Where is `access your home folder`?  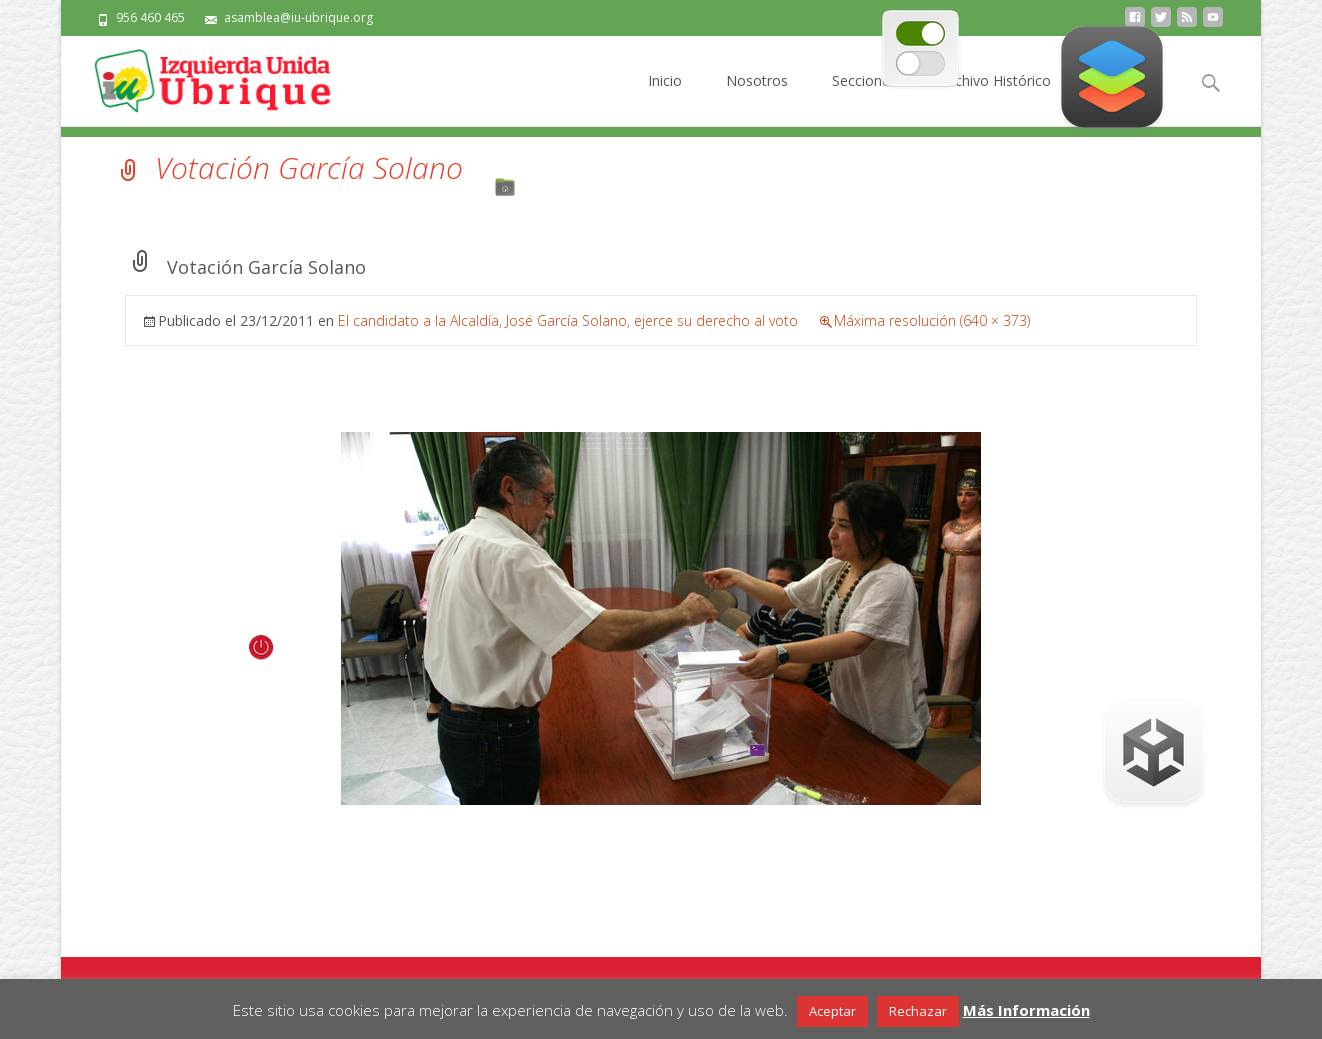 access your home folder is located at coordinates (505, 187).